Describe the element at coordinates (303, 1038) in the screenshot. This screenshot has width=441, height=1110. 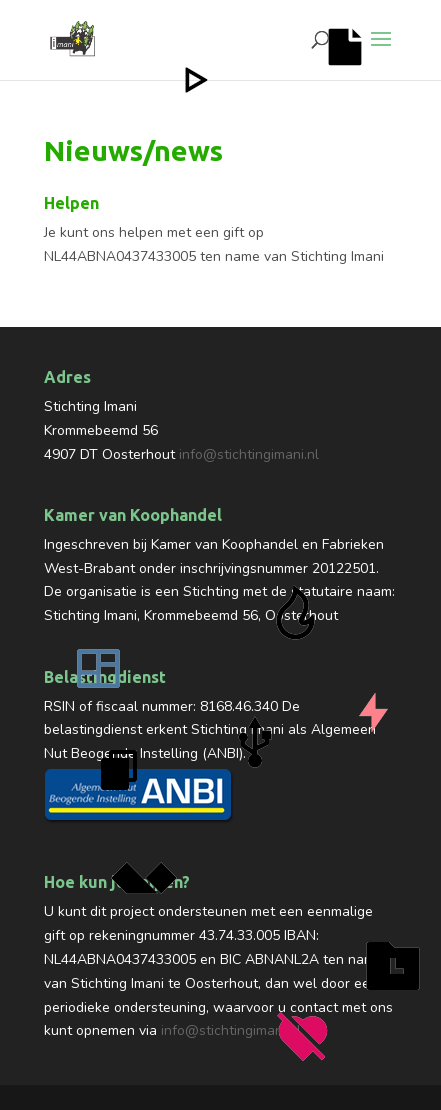
I see `dislike or remove from favorites` at that location.